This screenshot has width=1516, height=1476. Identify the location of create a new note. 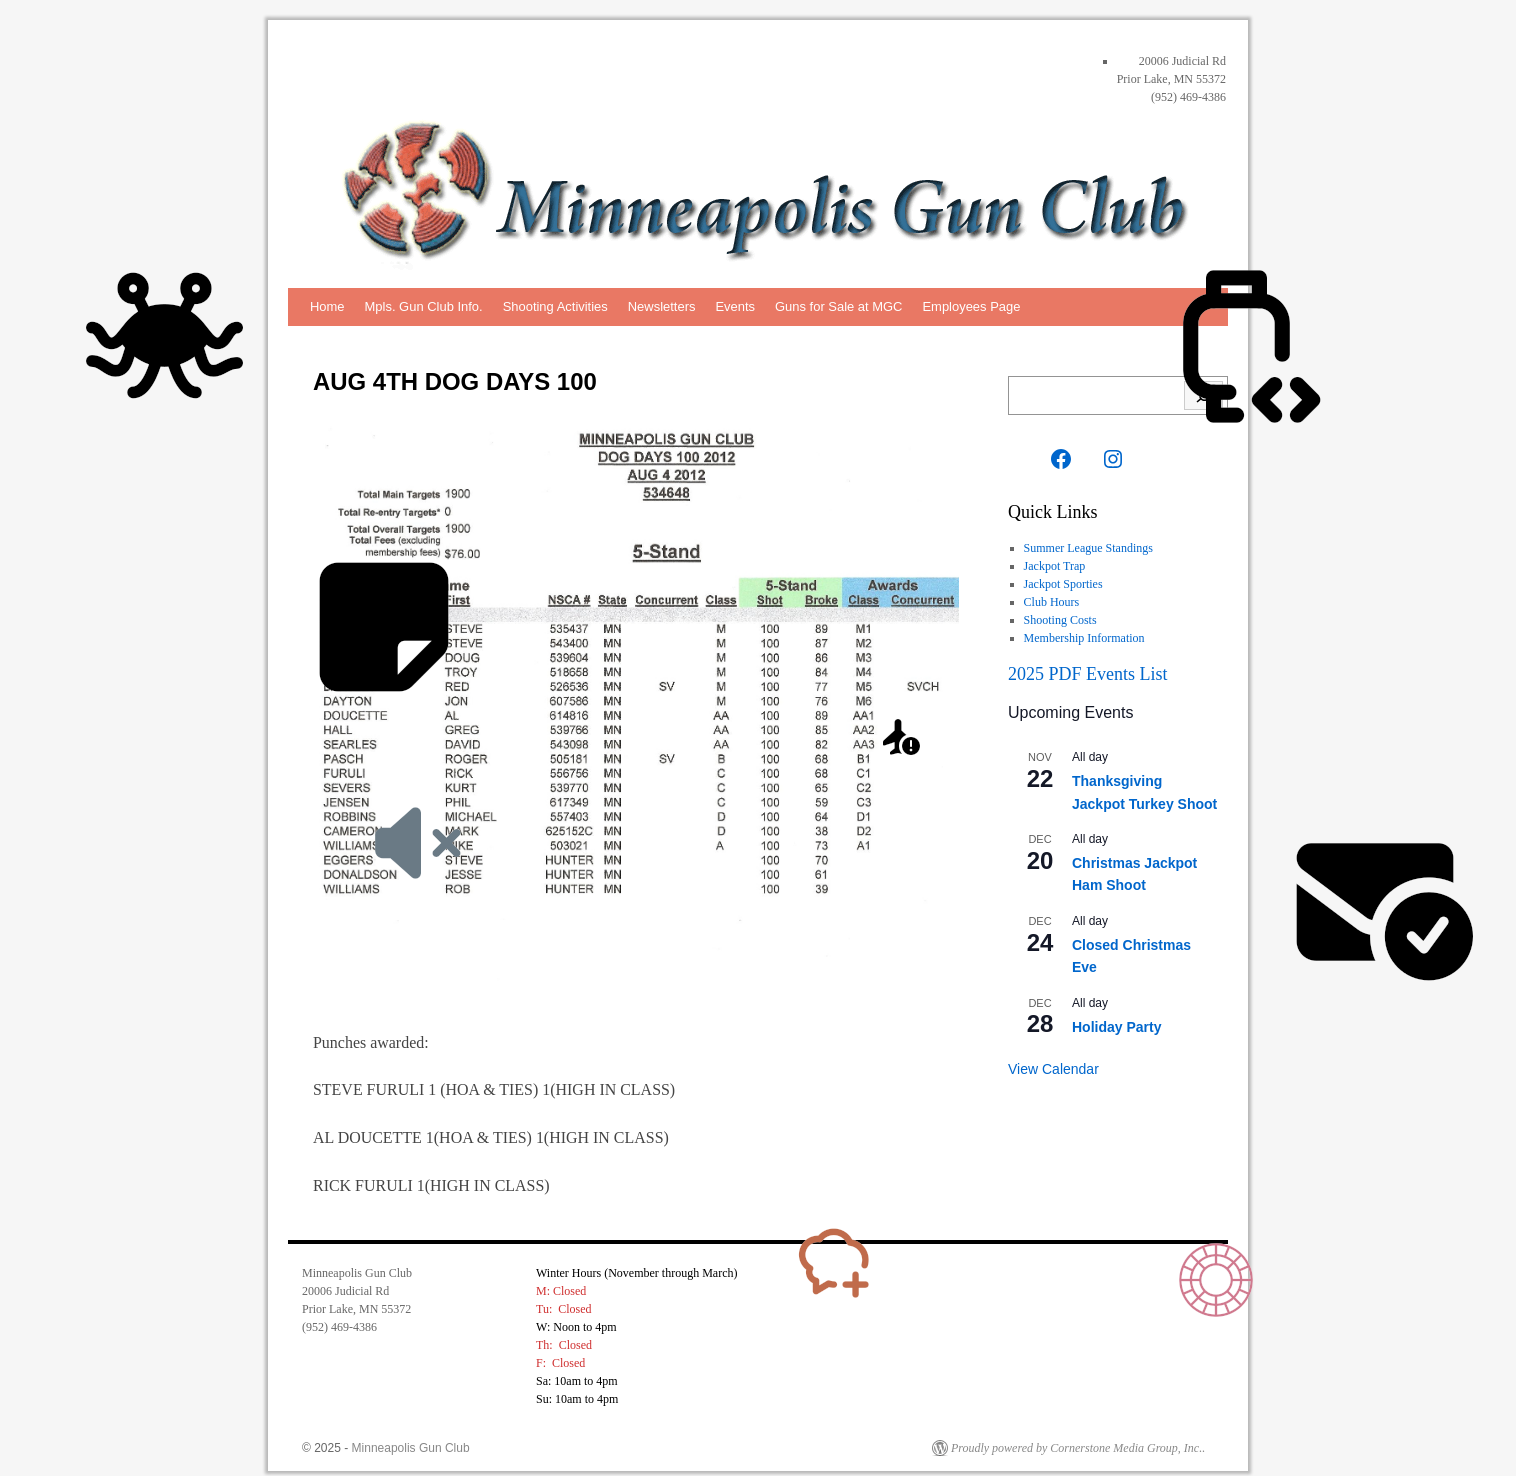
(384, 627).